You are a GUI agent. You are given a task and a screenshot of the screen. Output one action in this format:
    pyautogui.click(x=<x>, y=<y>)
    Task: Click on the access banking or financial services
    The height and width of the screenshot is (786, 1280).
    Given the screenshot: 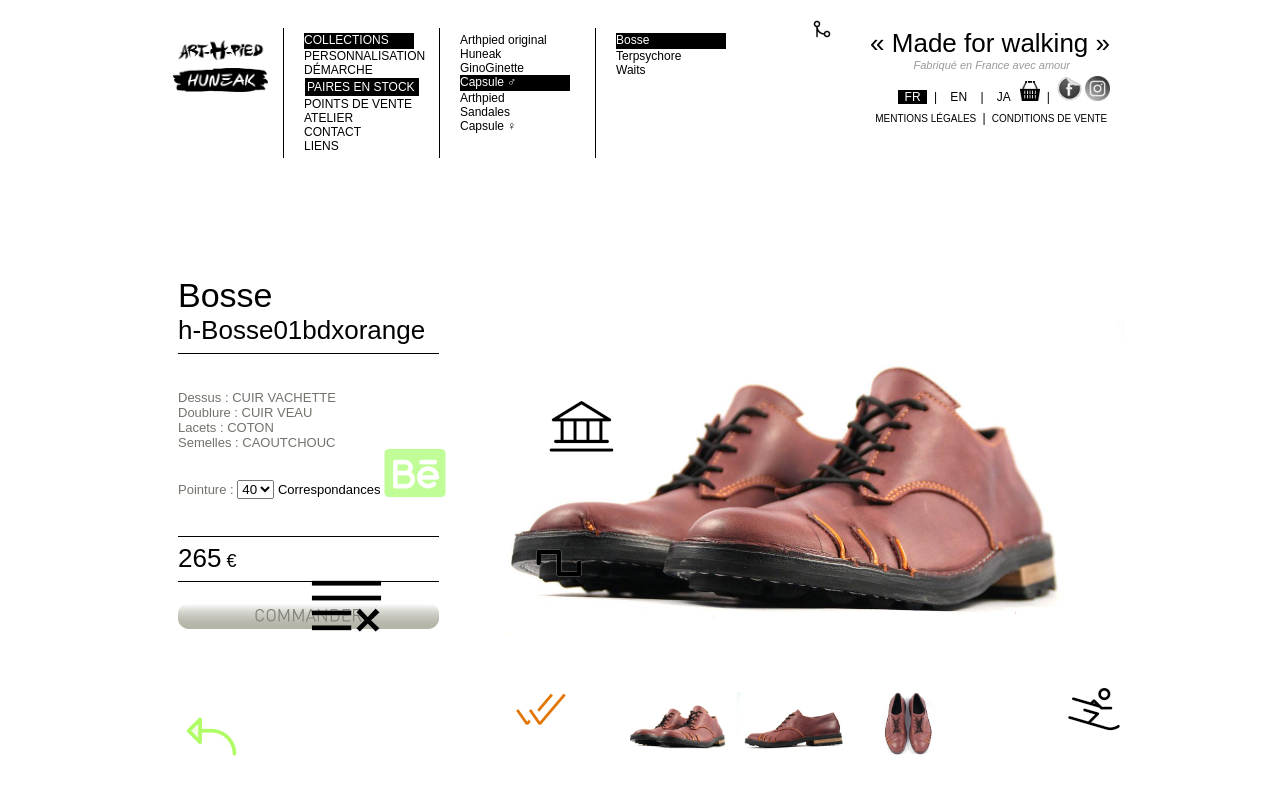 What is the action you would take?
    pyautogui.click(x=581, y=428)
    